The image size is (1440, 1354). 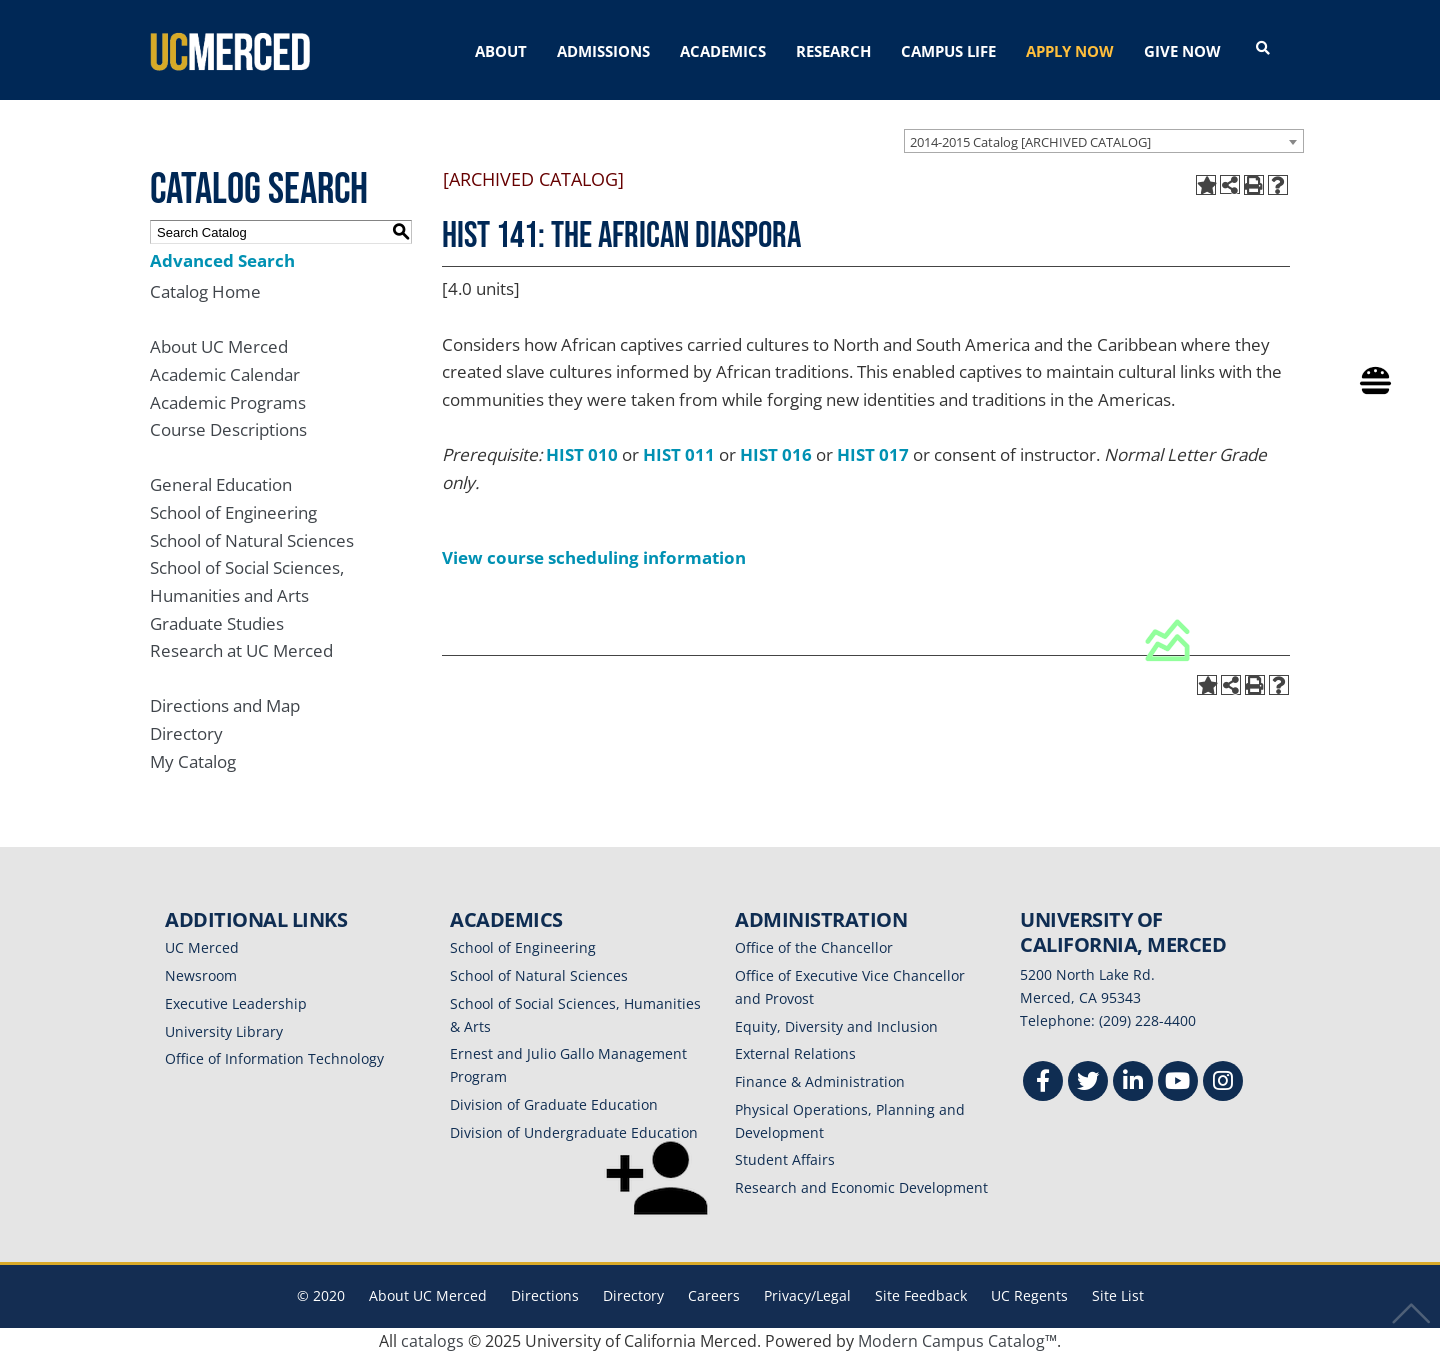 What do you see at coordinates (657, 1178) in the screenshot?
I see `add a new contact` at bounding box center [657, 1178].